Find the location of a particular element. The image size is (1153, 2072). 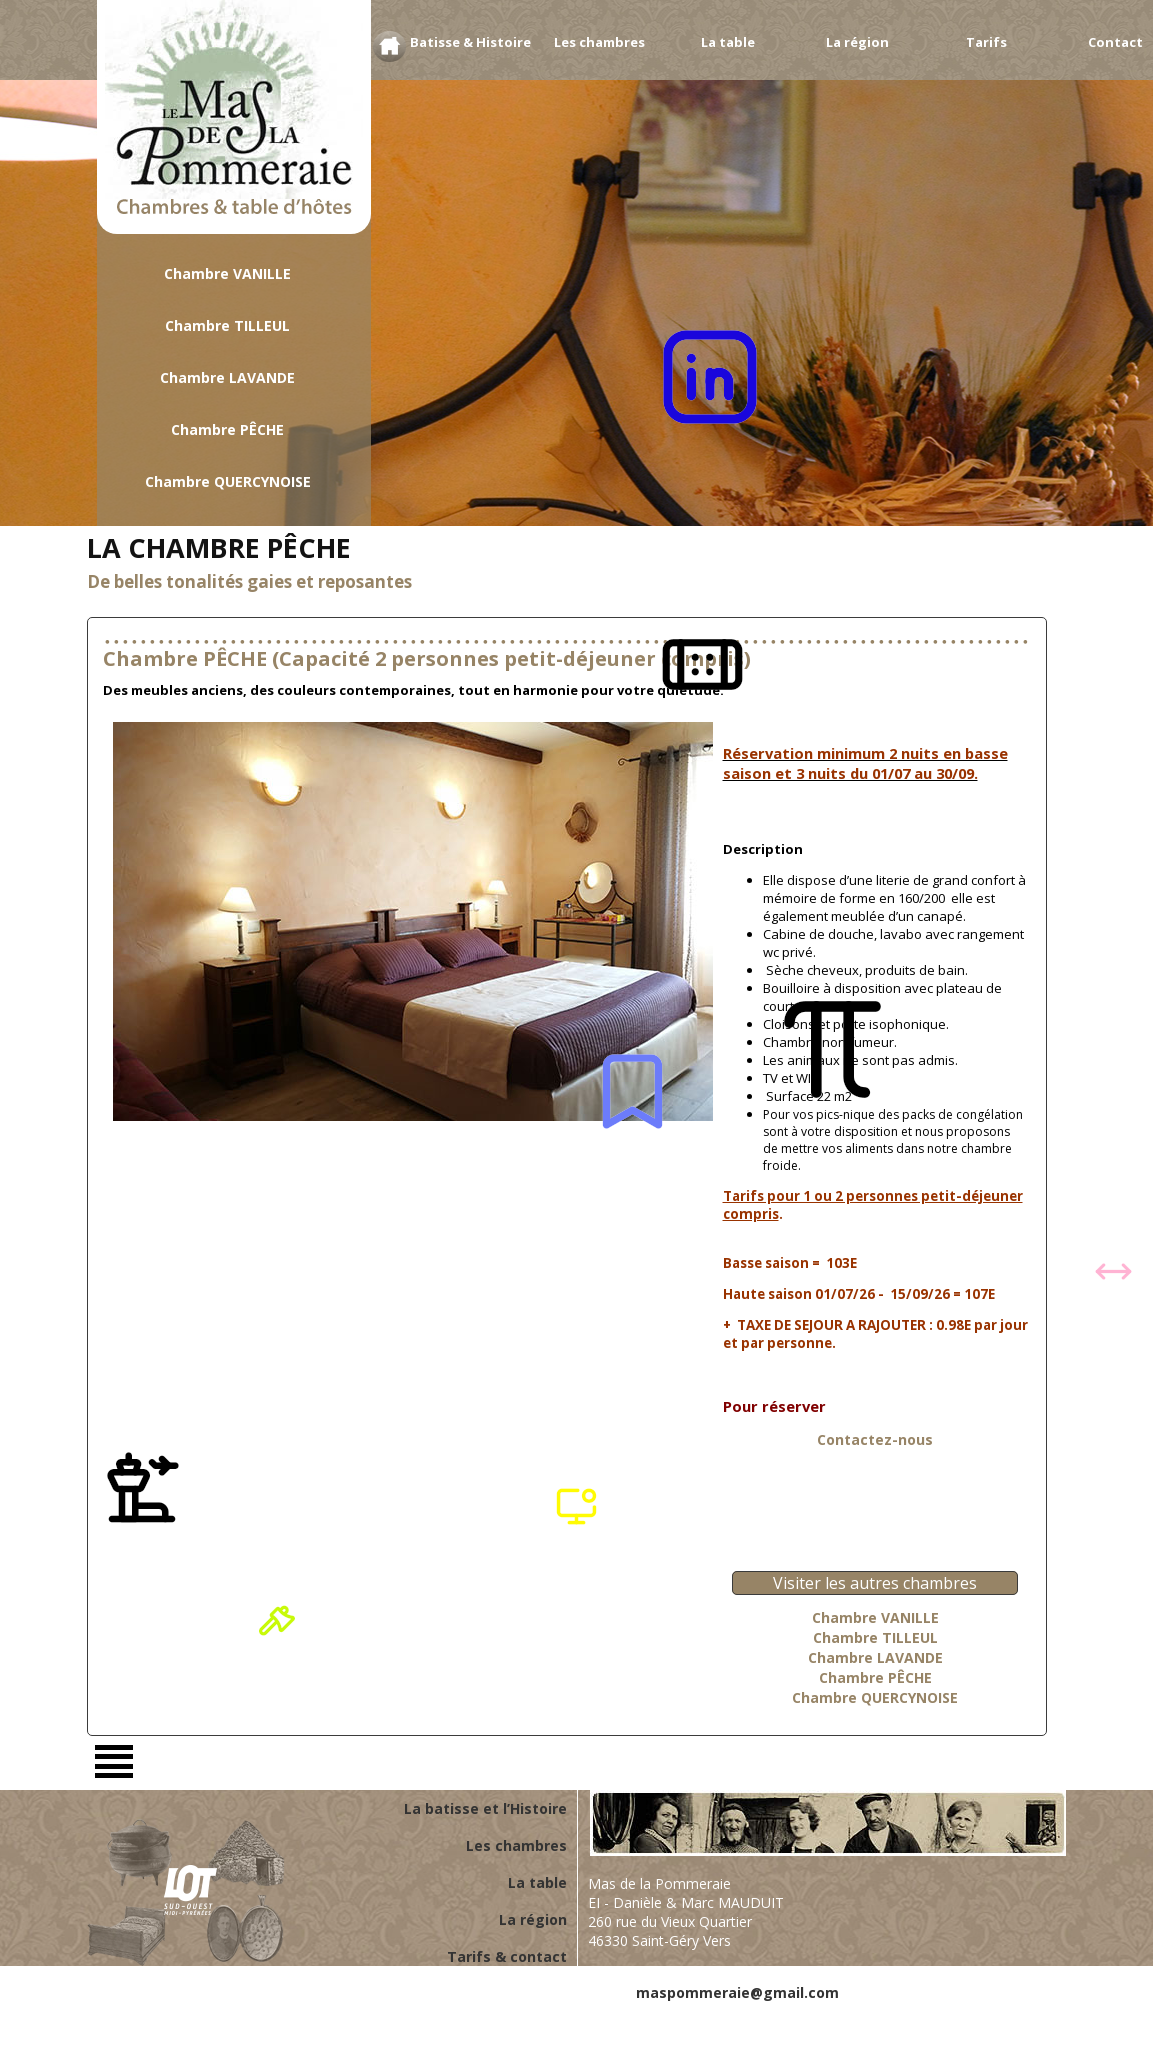

indicates active screen recording or broadcast is located at coordinates (576, 1506).